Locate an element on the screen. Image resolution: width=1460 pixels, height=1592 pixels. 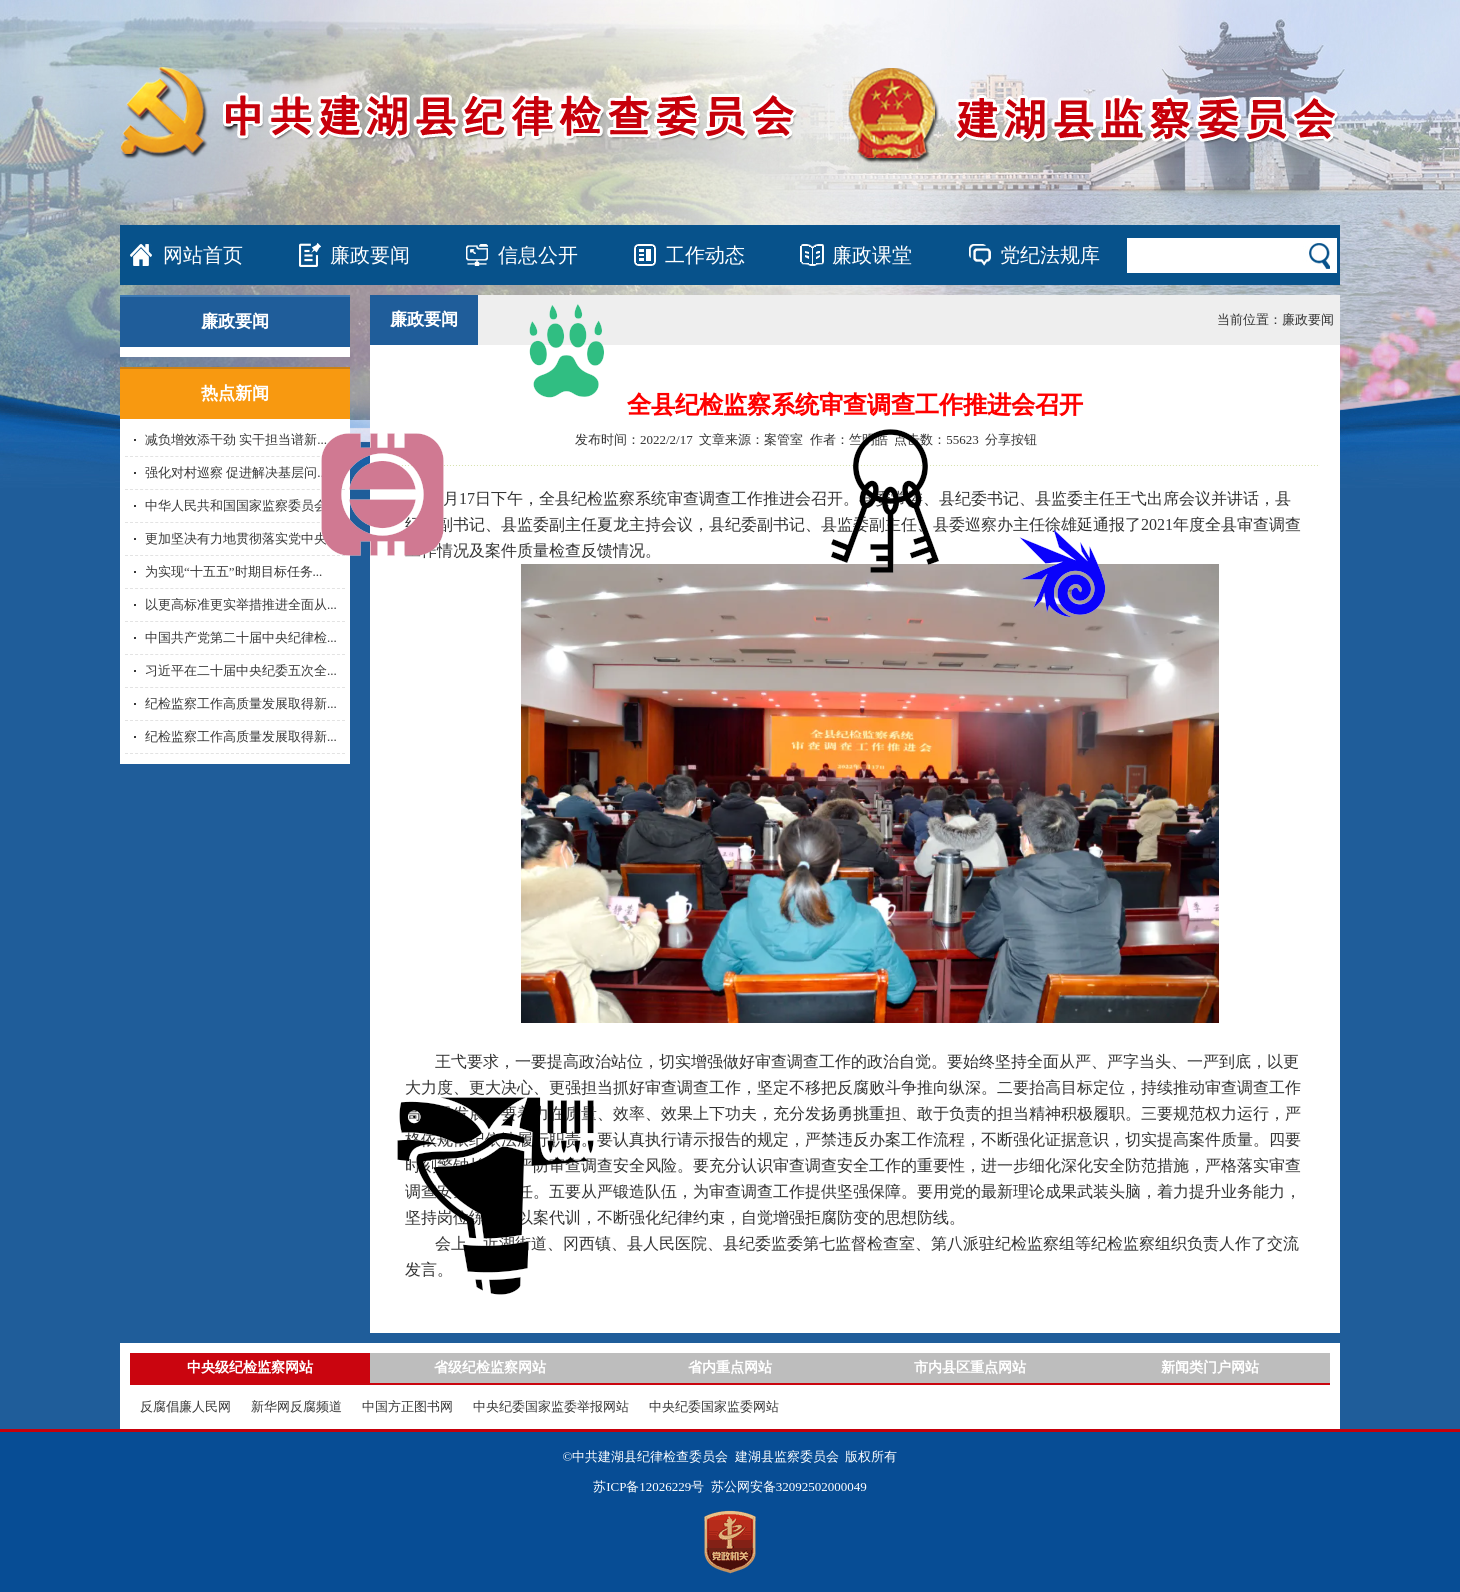
access pet-related features or settings is located at coordinates (565, 353).